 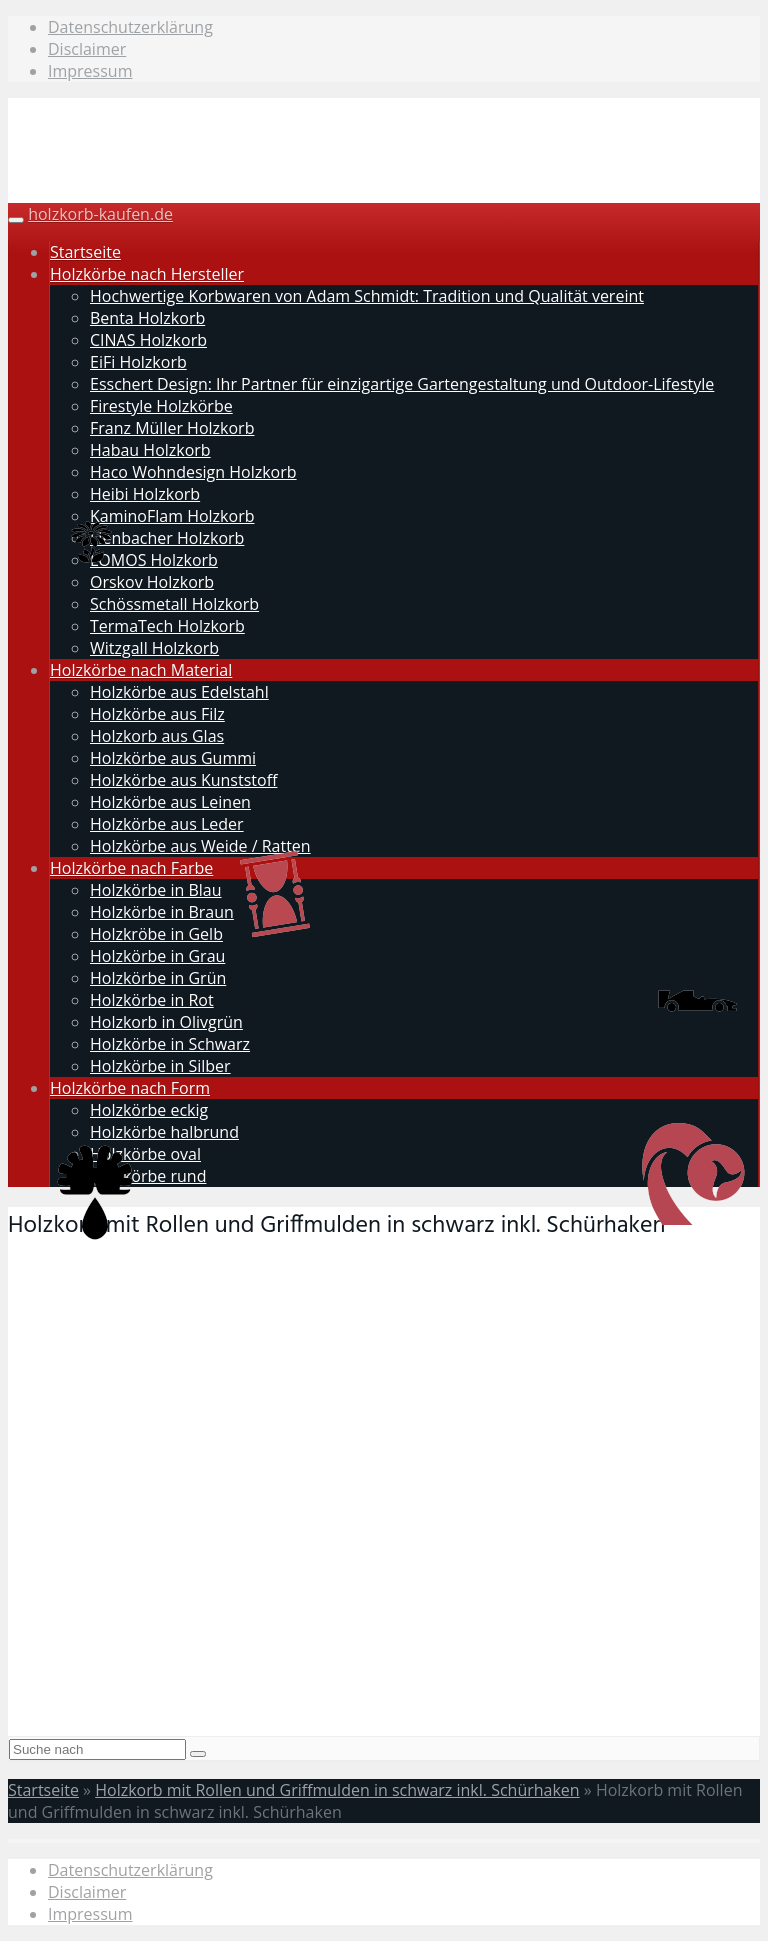 What do you see at coordinates (698, 1001) in the screenshot?
I see `access formula 1 racing game or content` at bounding box center [698, 1001].